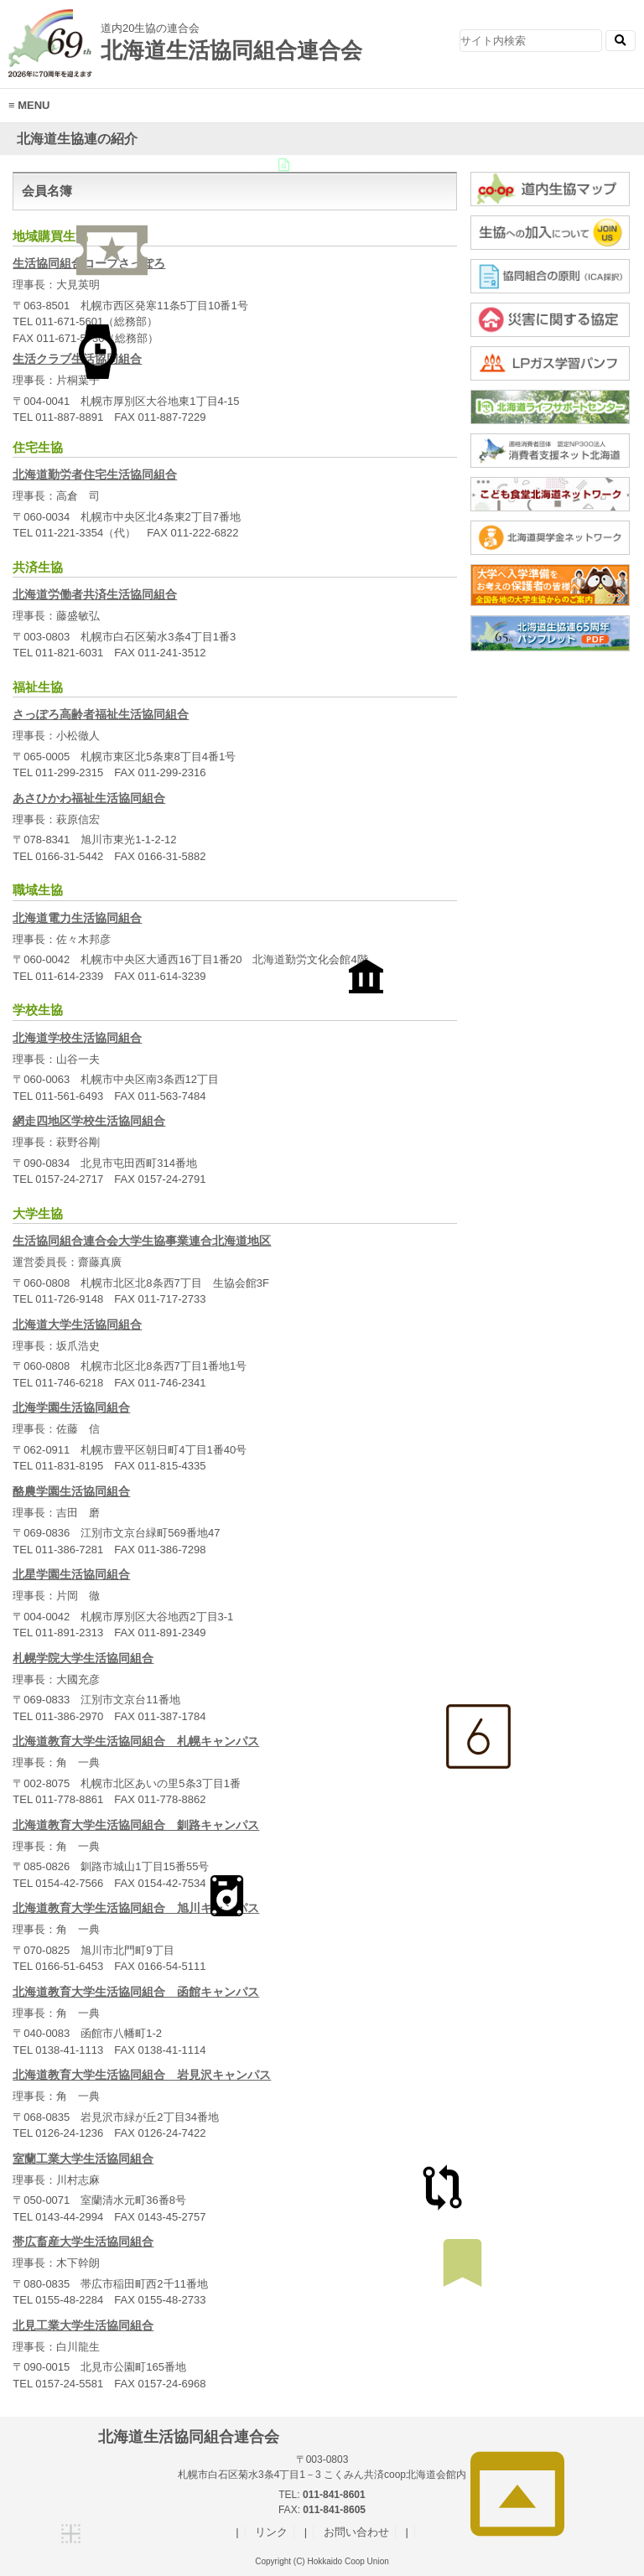  I want to click on access storage or disk settings, so click(226, 1895).